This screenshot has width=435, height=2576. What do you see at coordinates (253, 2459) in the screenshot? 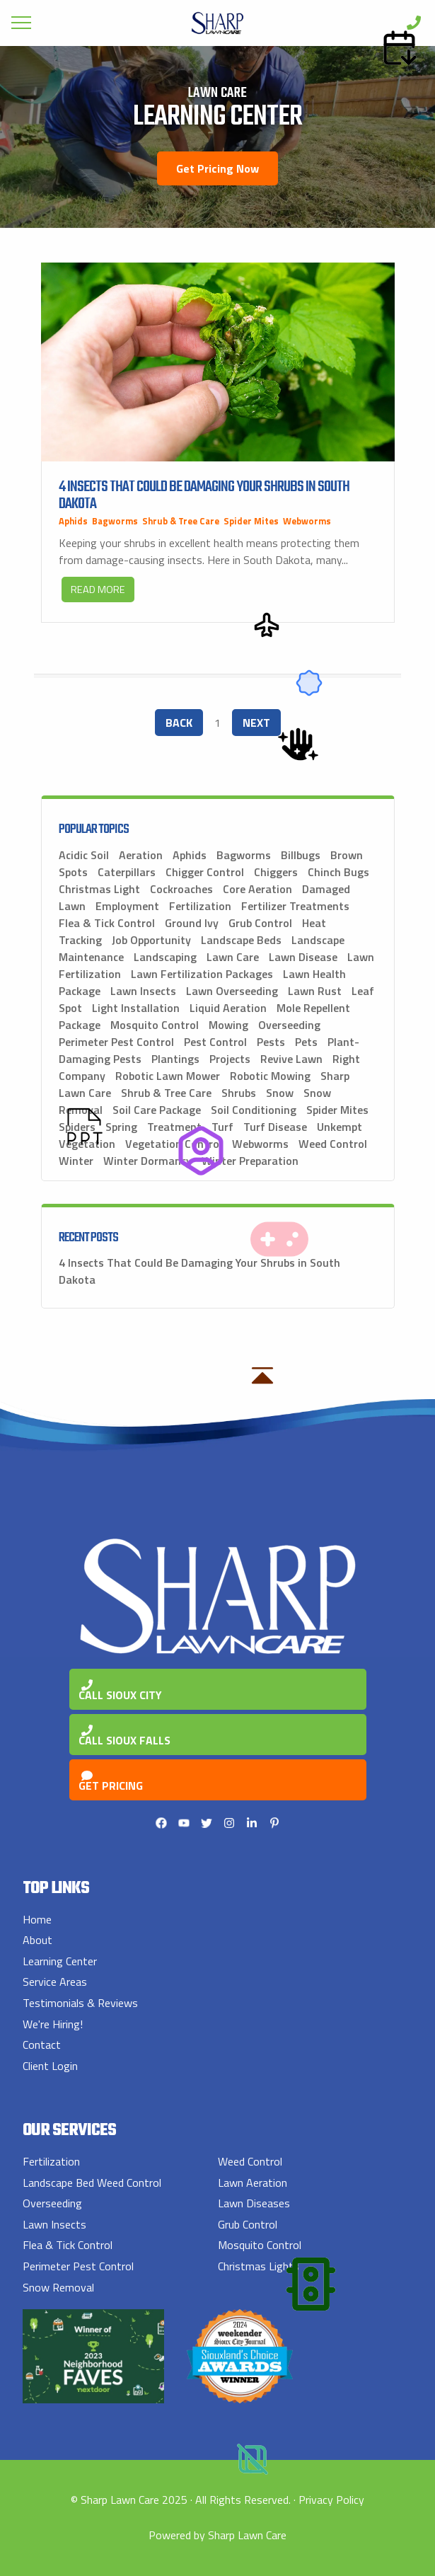
I see `nfc is currently disabled` at bounding box center [253, 2459].